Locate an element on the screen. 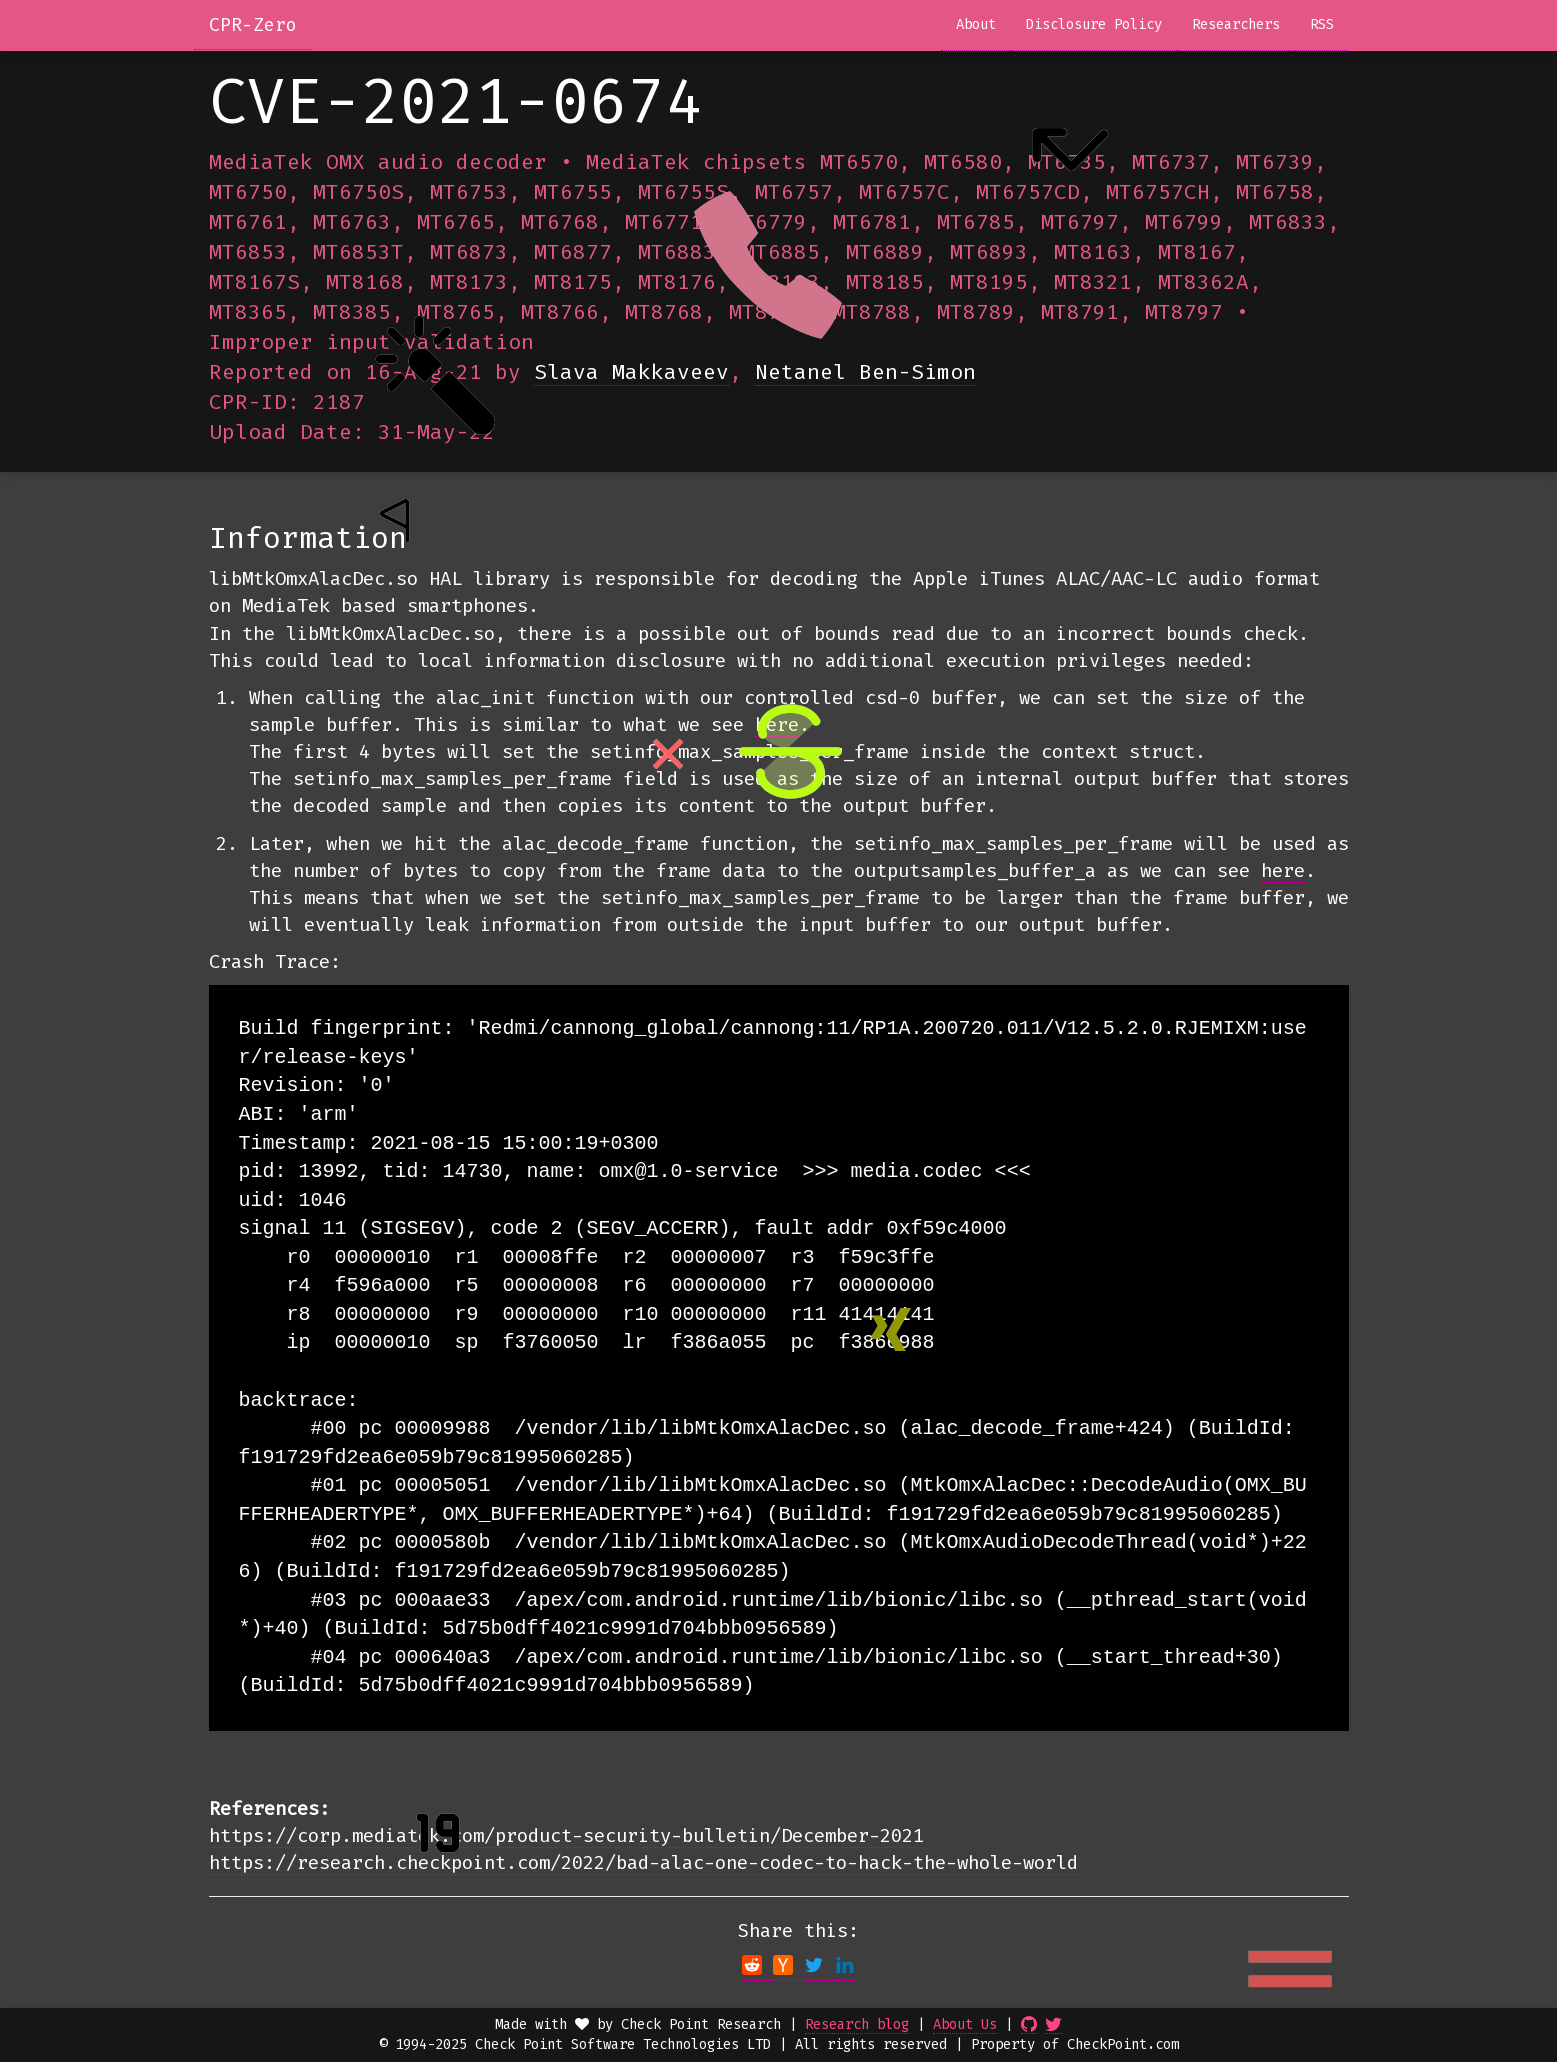 This screenshot has height=2062, width=1557. apply strikethrough formatting to selected text is located at coordinates (790, 751).